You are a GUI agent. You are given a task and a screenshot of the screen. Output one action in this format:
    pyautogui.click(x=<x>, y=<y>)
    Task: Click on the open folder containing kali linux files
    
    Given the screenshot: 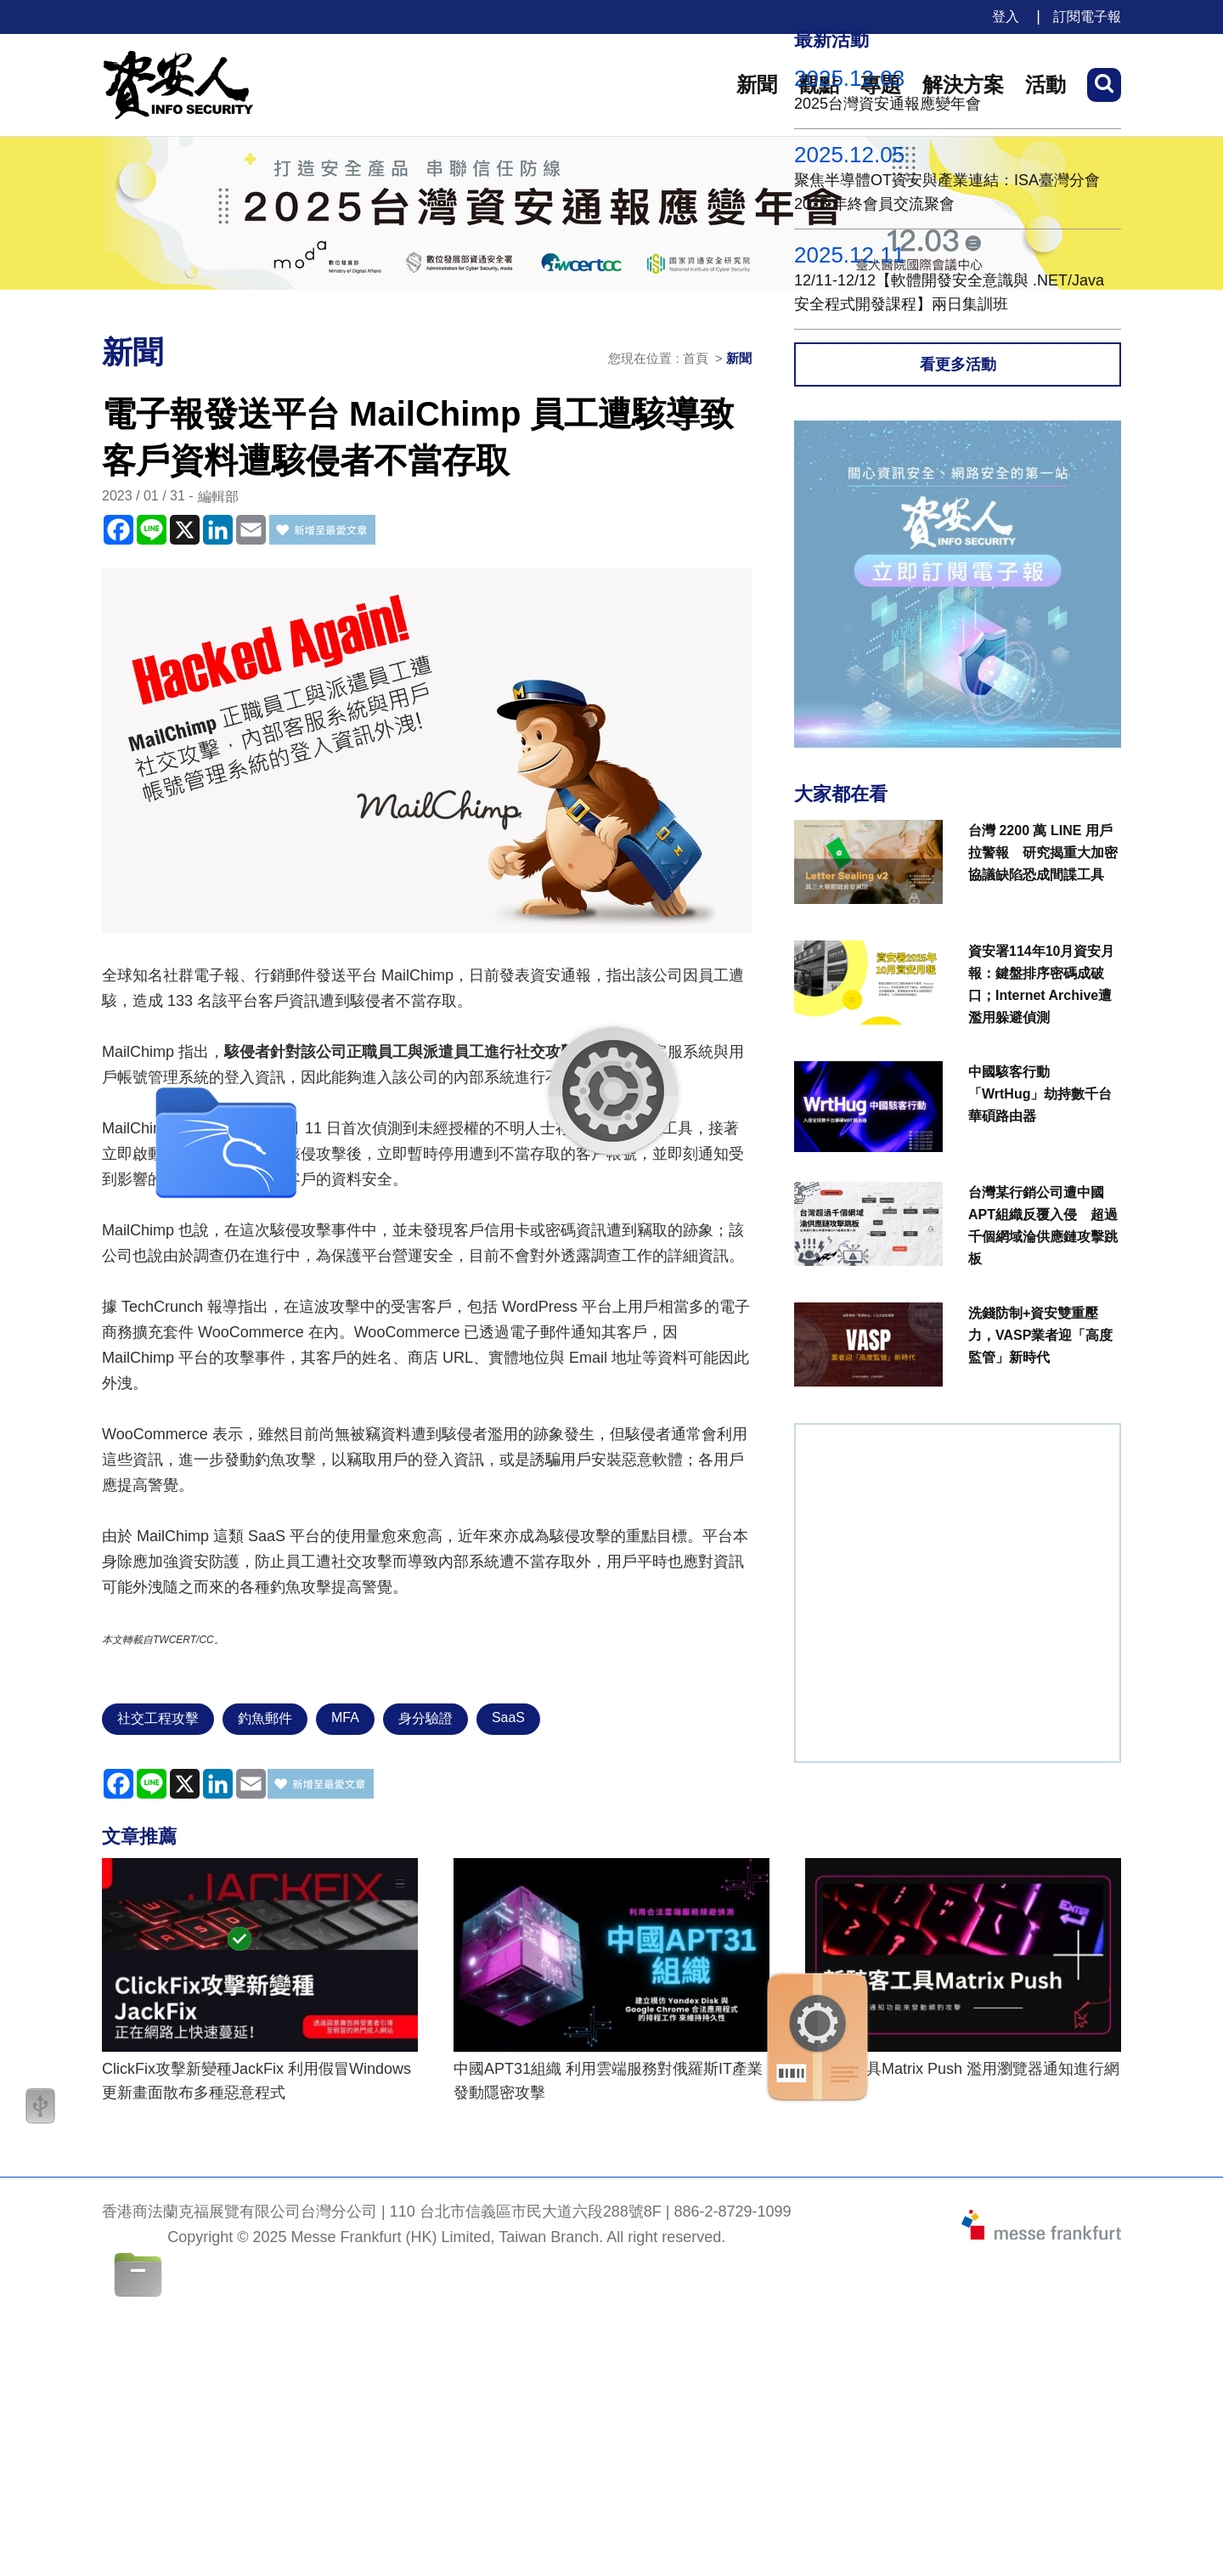 What is the action you would take?
    pyautogui.click(x=225, y=1146)
    